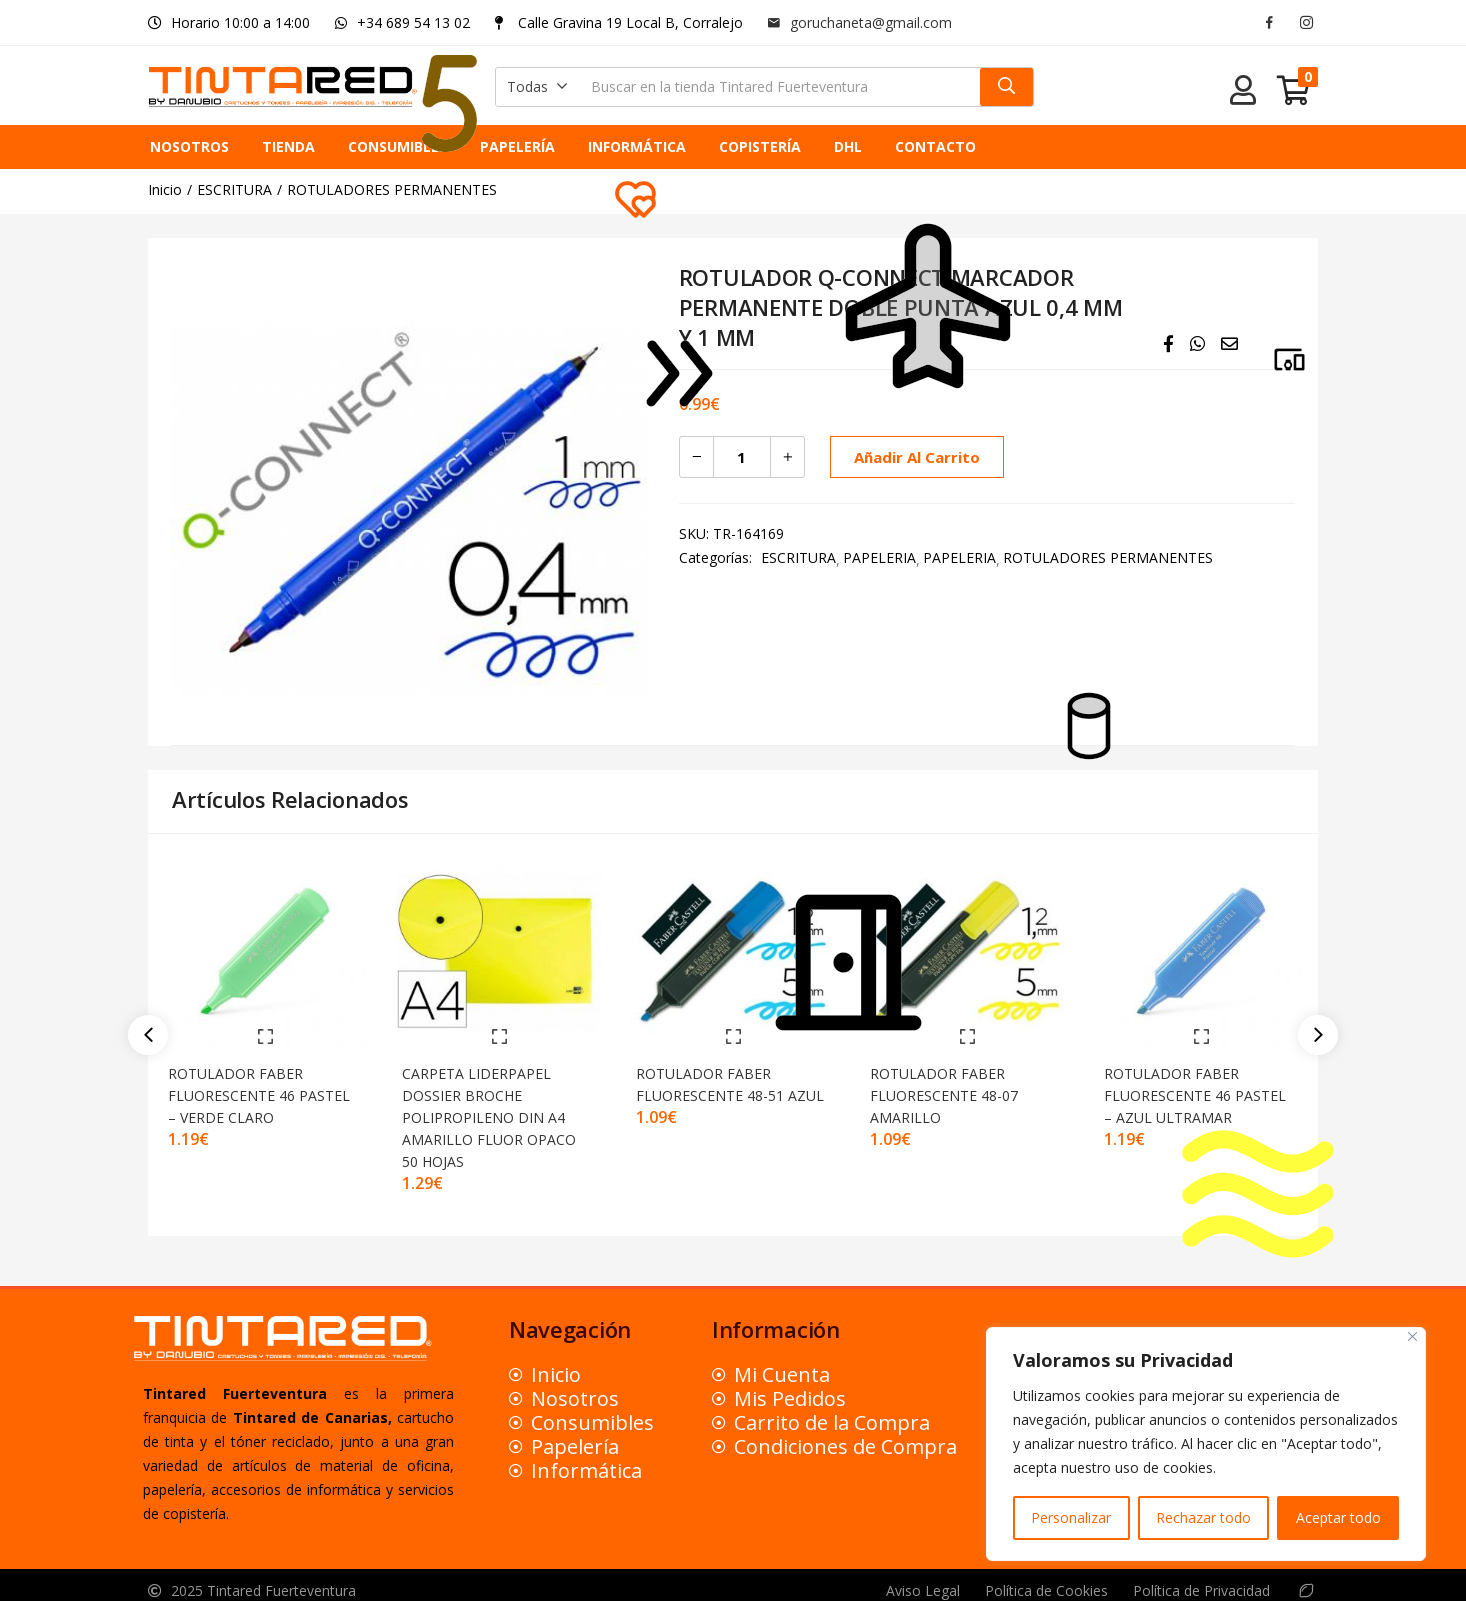 The width and height of the screenshot is (1466, 1601). I want to click on skip forward or advance quickly, so click(679, 373).